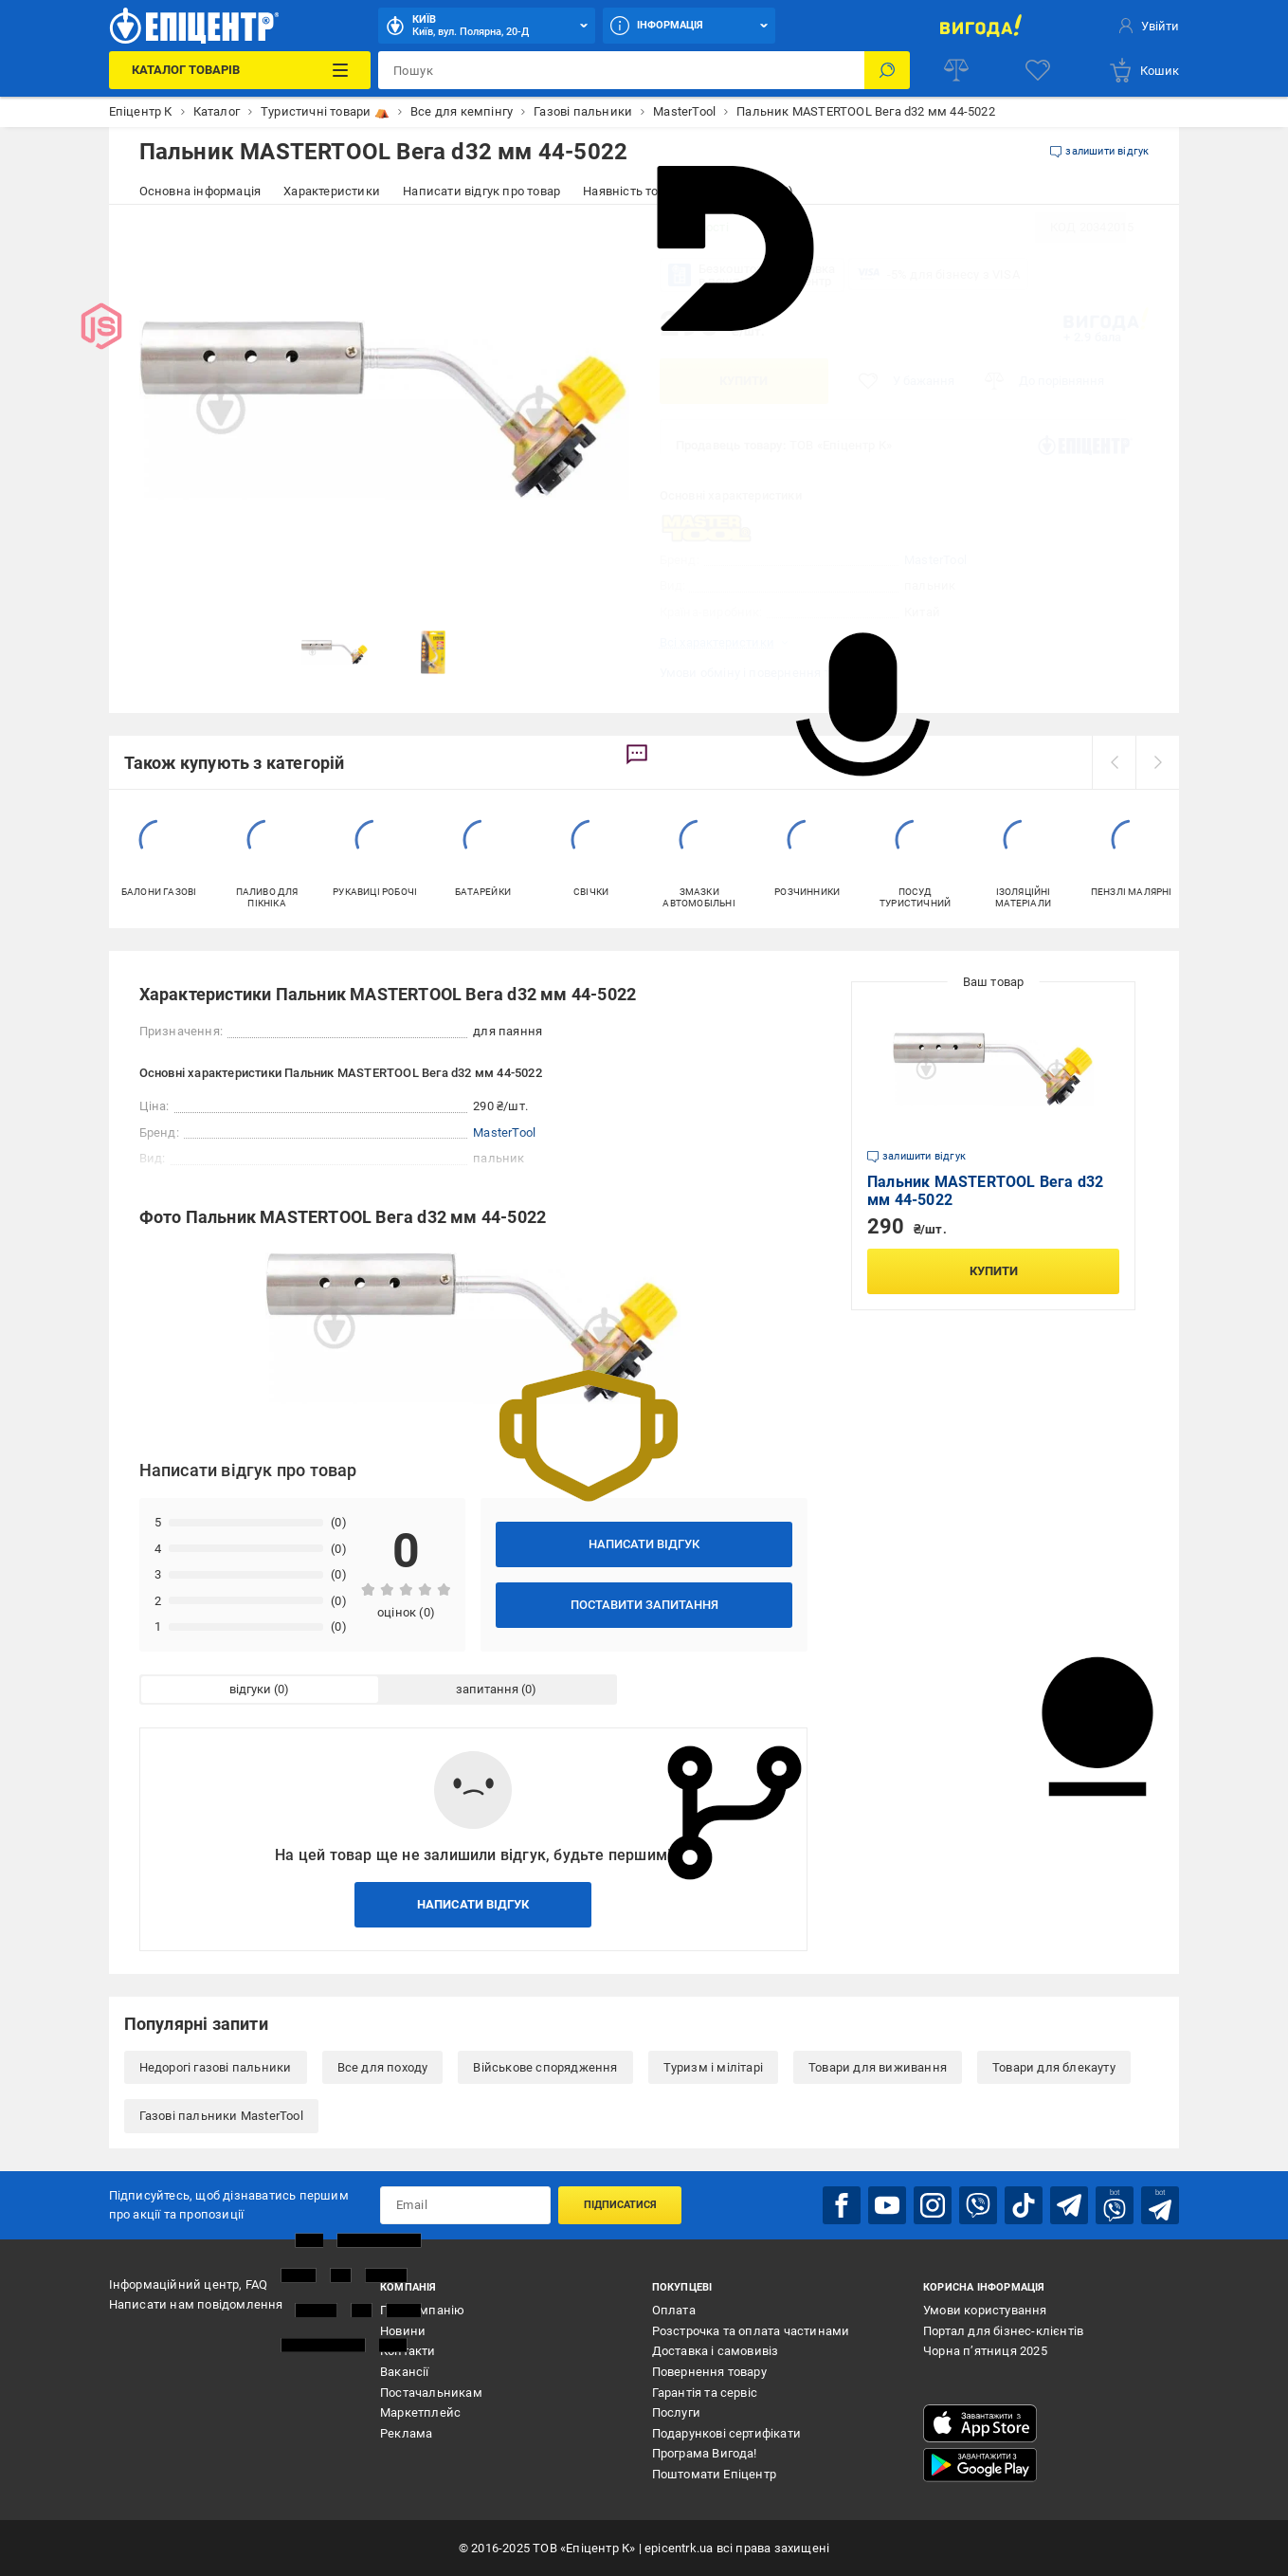 The image size is (1288, 2576). What do you see at coordinates (101, 326) in the screenshot?
I see `Node.js runtime environment logo` at bounding box center [101, 326].